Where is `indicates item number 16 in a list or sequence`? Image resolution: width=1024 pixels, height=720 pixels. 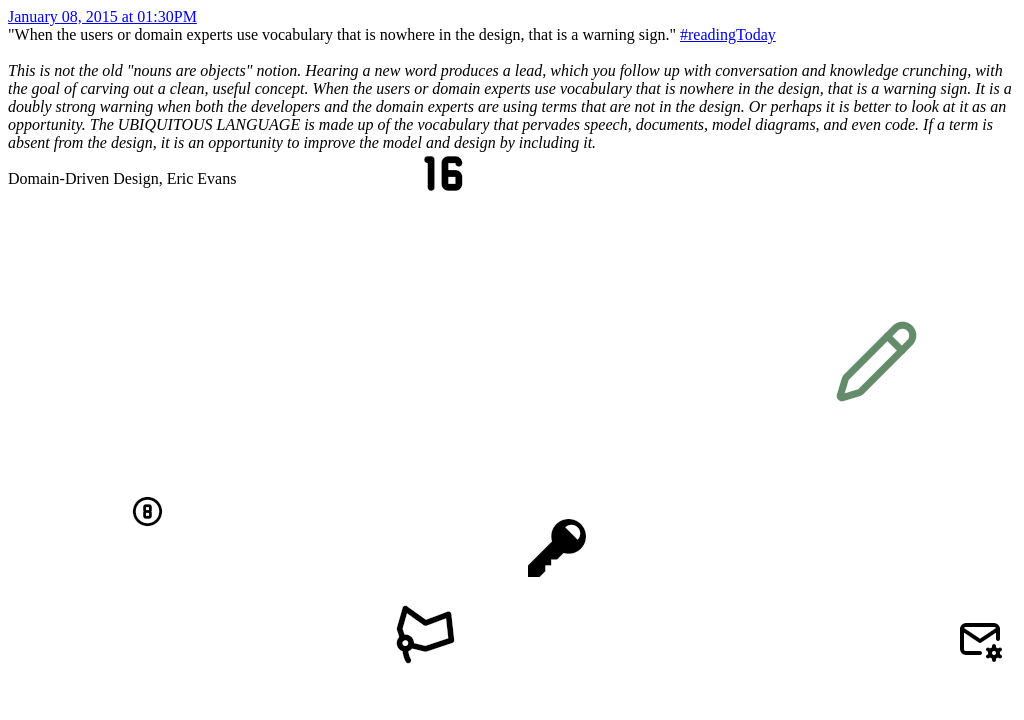
indicates item number 16 in a list or sequence is located at coordinates (441, 173).